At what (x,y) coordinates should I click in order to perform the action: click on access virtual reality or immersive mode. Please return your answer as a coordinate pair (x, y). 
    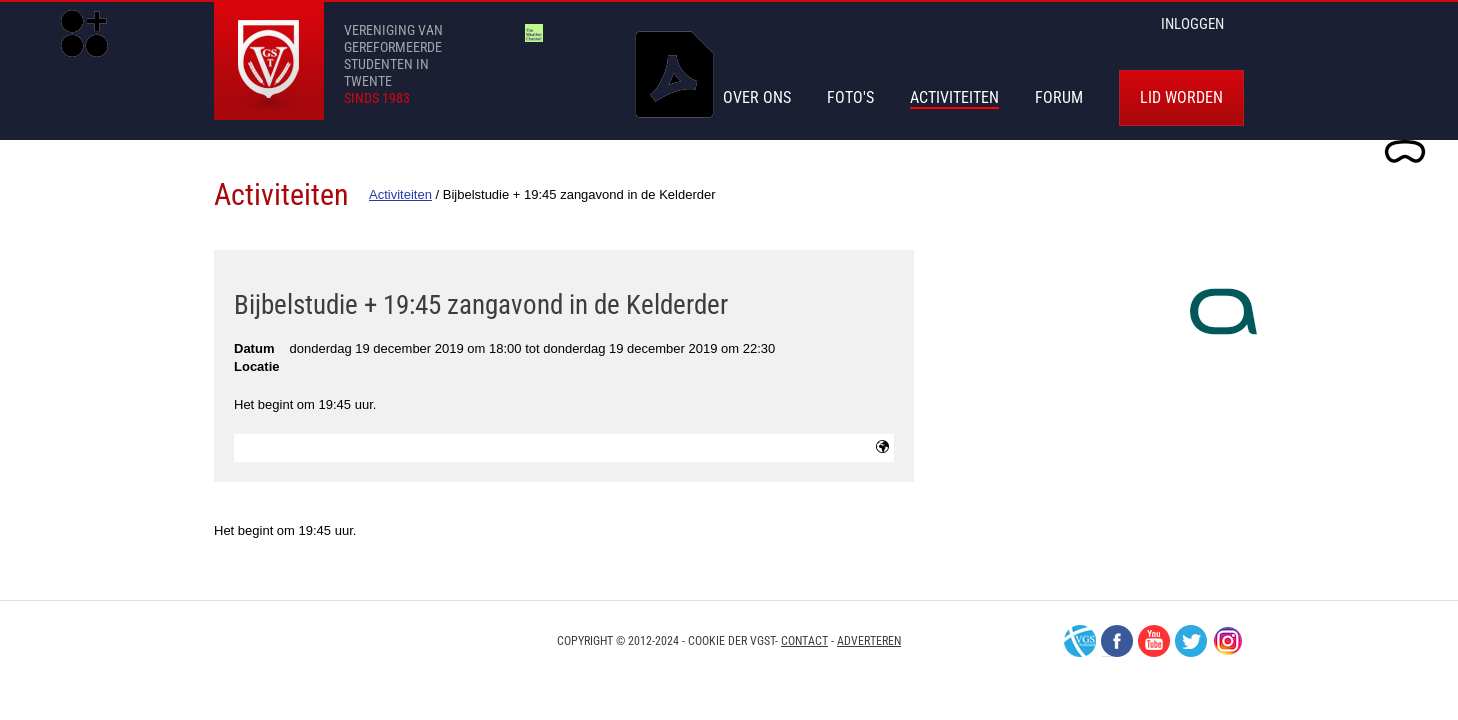
    Looking at the image, I should click on (1405, 151).